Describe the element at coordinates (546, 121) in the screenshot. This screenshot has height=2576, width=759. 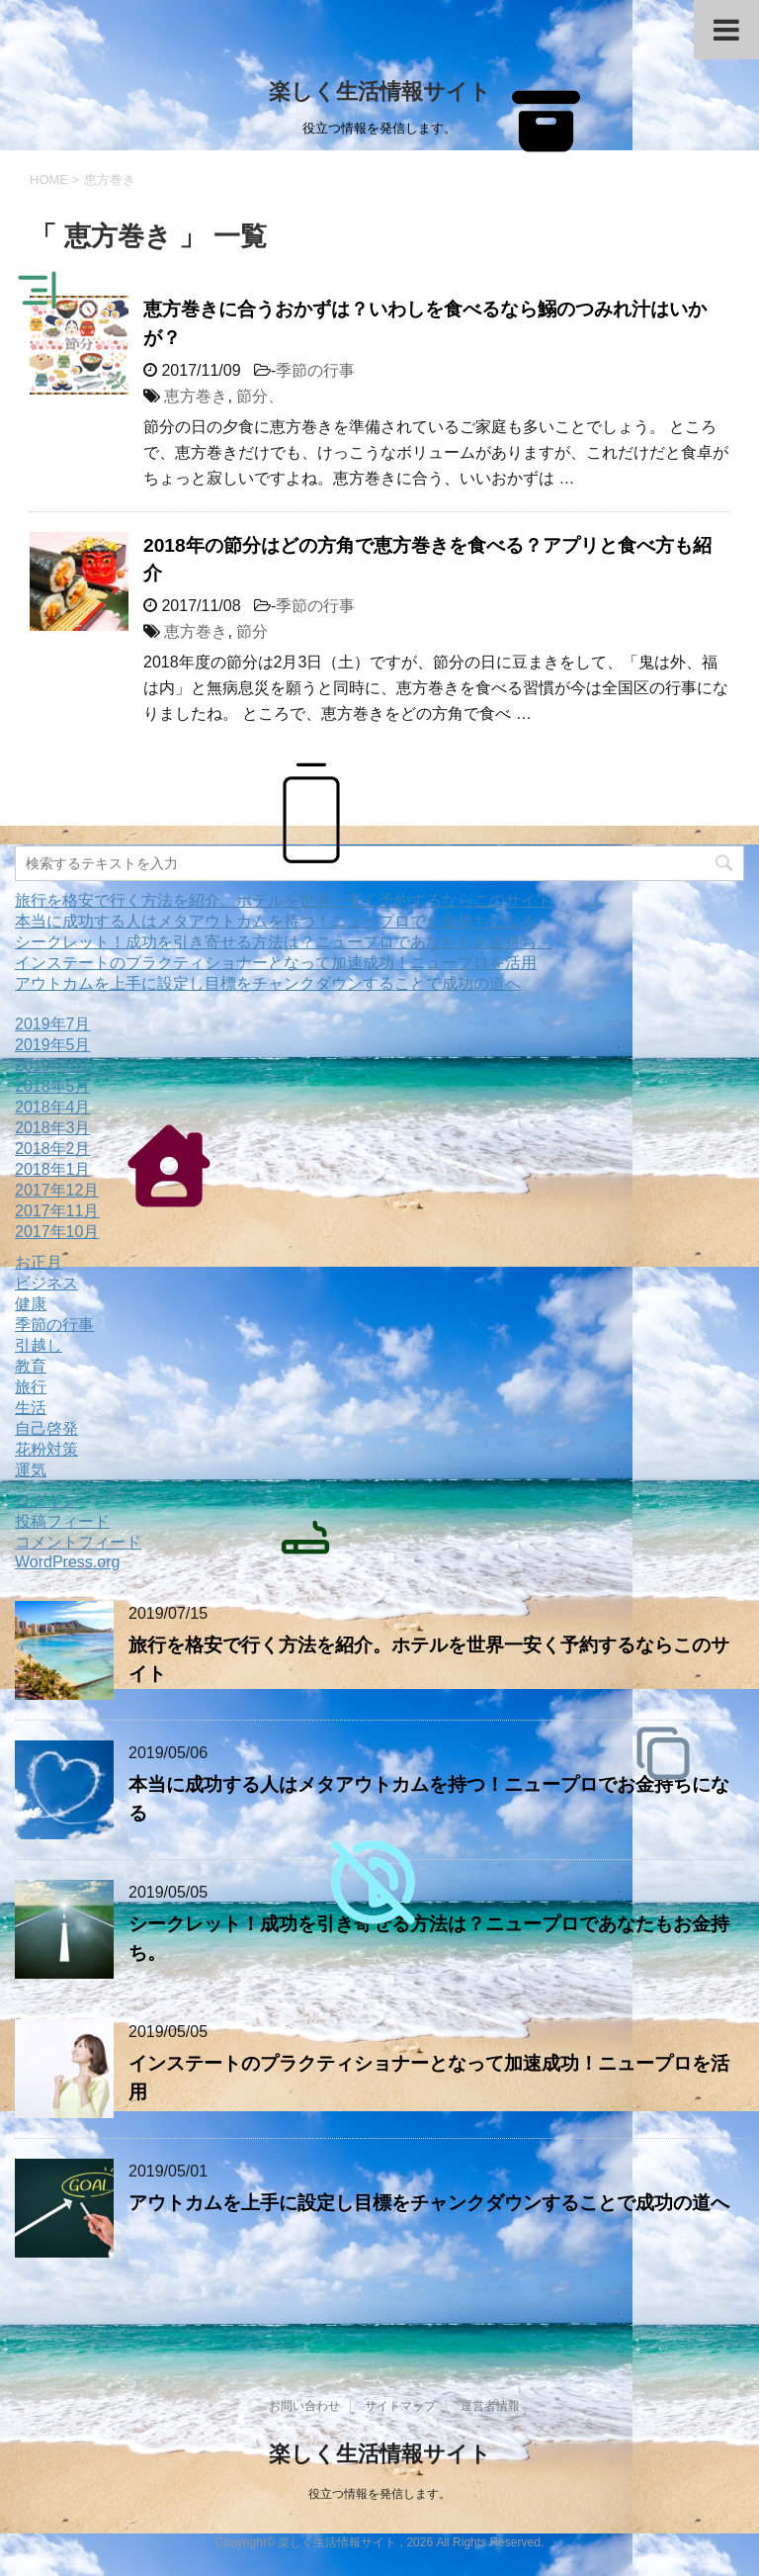
I see `archive this item` at that location.